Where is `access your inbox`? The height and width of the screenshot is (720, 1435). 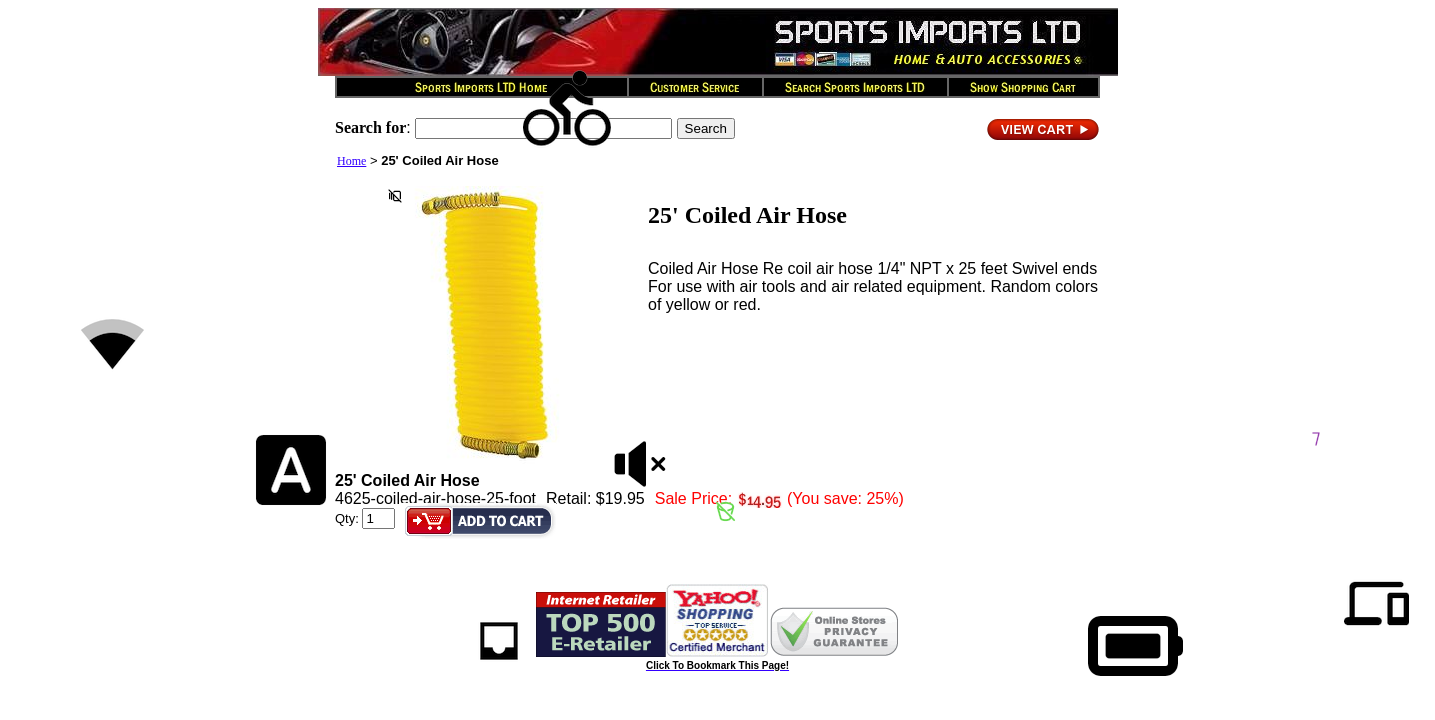 access your inbox is located at coordinates (499, 641).